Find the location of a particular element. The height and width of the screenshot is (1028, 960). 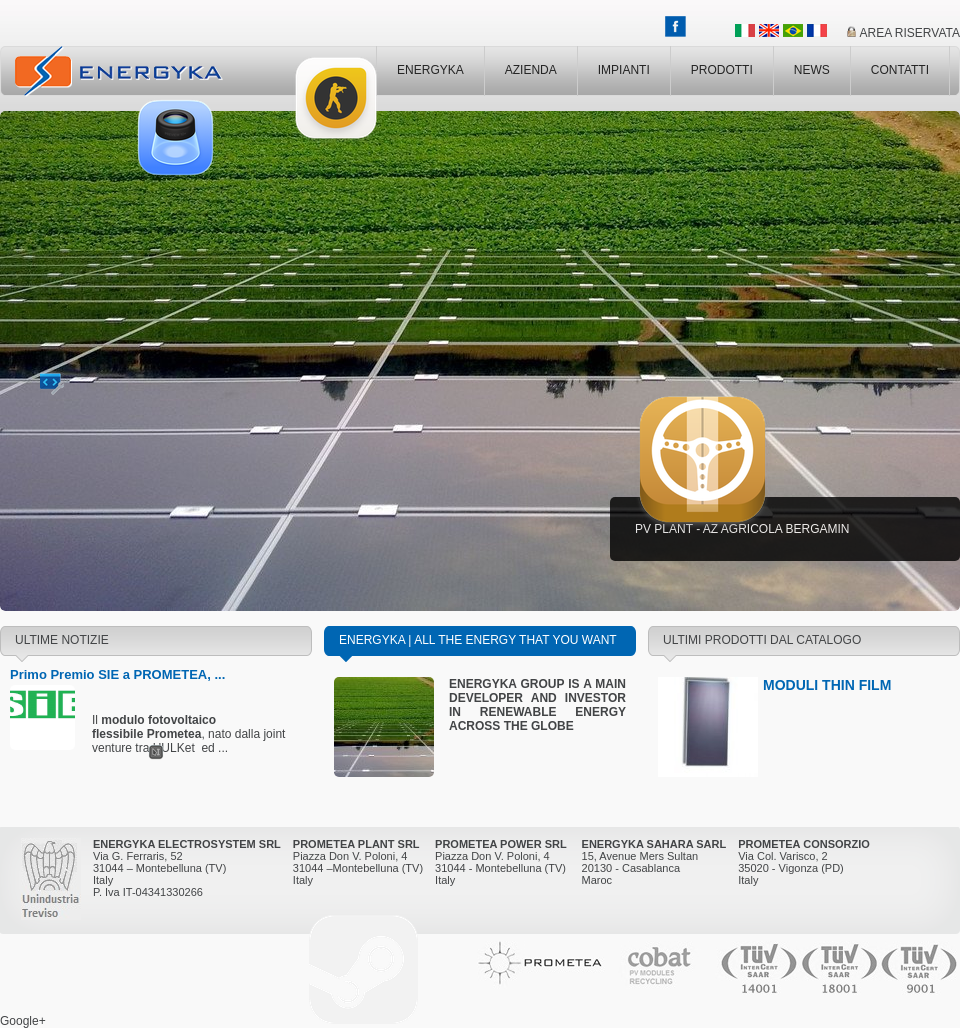

steam app status indicator in system tray is located at coordinates (363, 969).